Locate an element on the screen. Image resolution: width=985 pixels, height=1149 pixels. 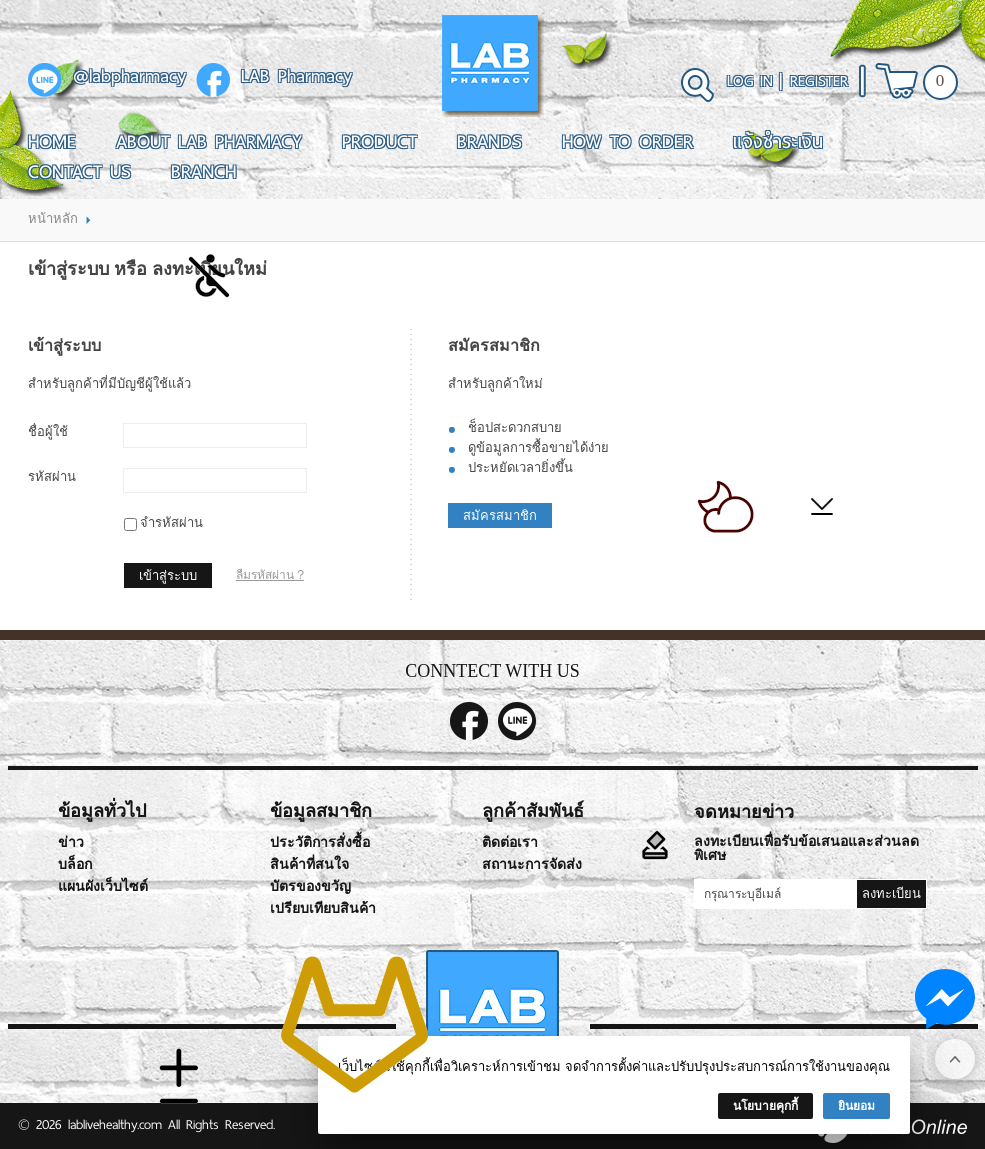
scroll to bottom of page or content is located at coordinates (822, 506).